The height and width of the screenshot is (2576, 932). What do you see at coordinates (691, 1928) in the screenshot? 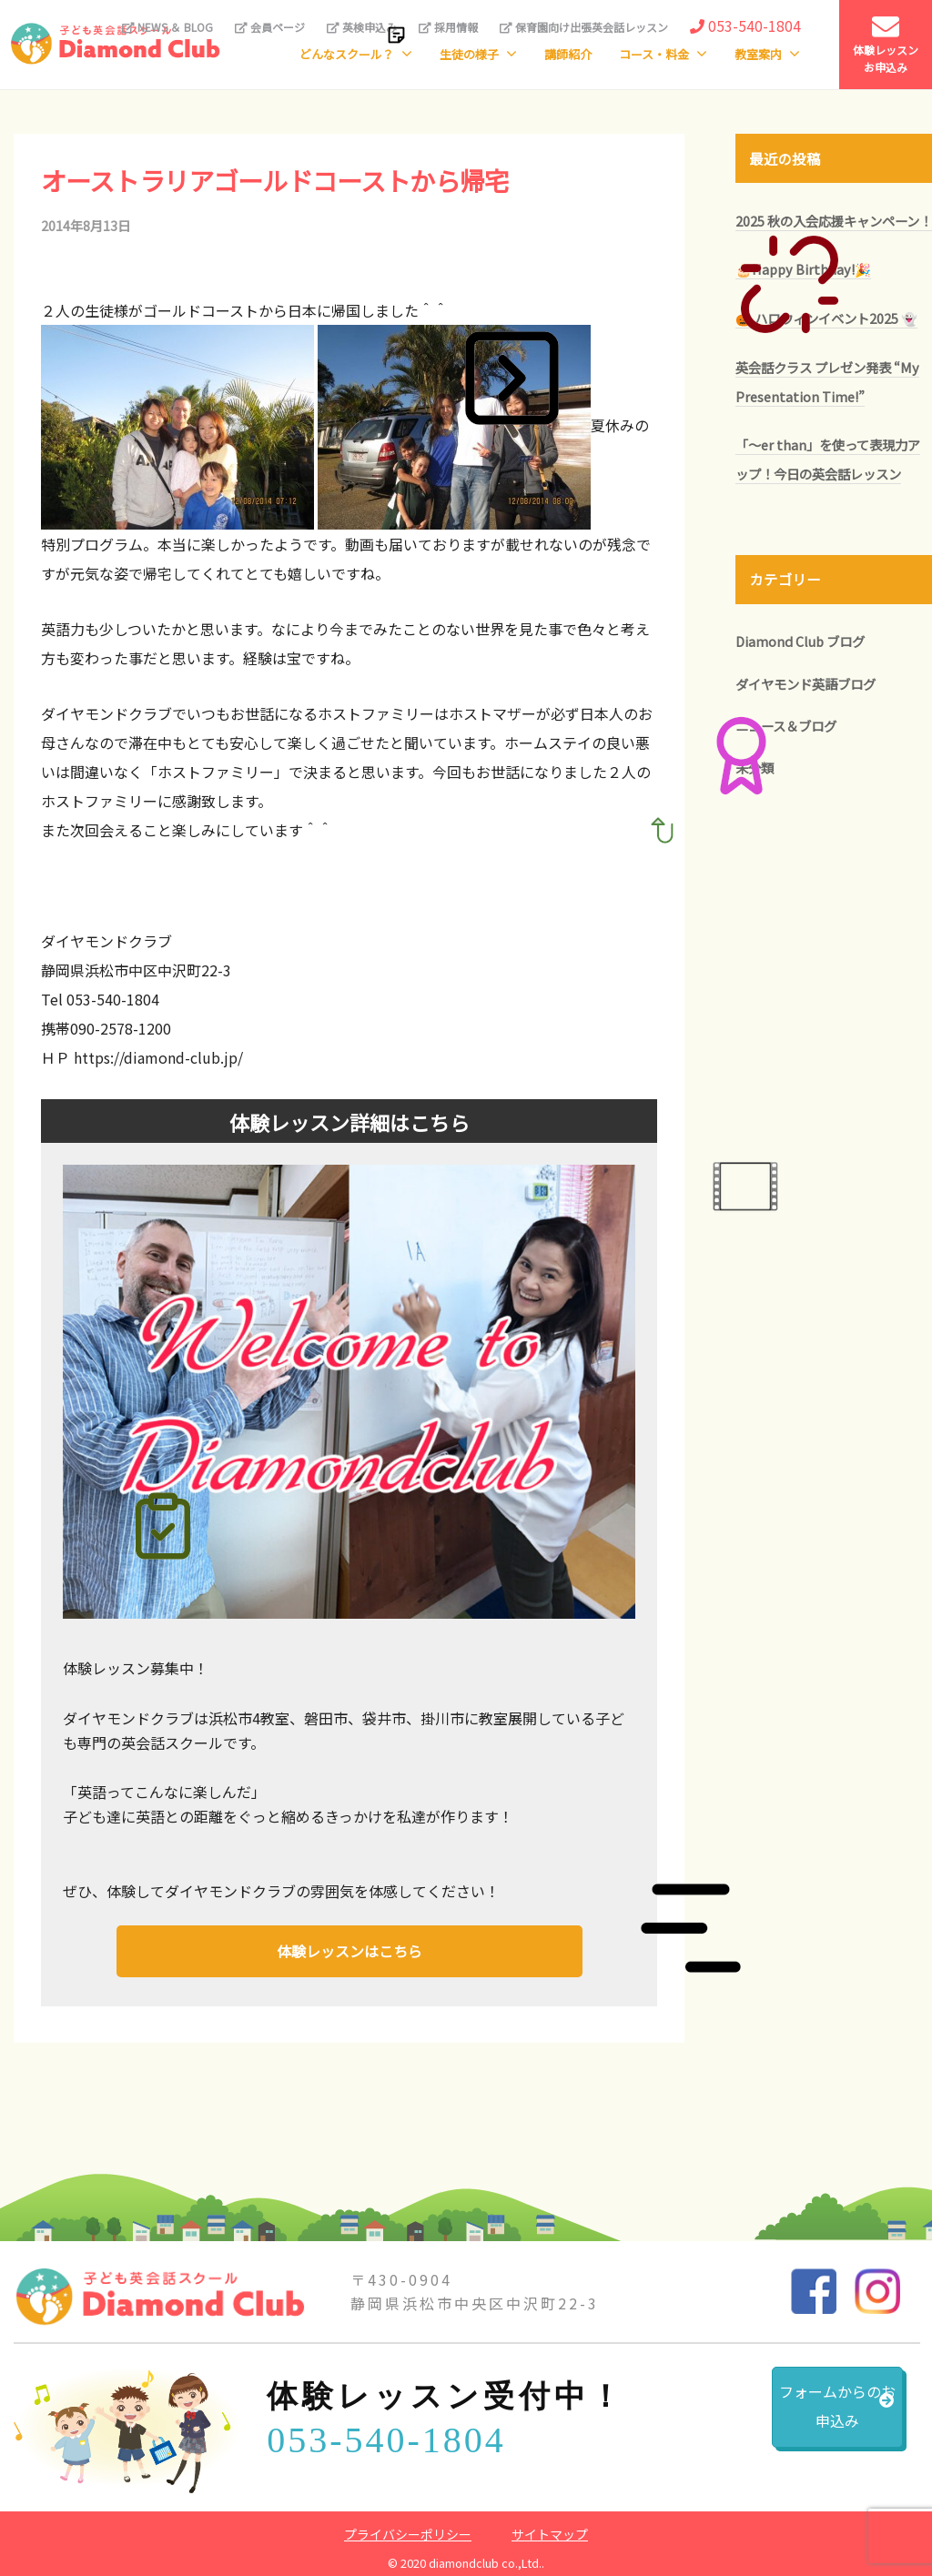
I see `view gantt chart or project timeline` at bounding box center [691, 1928].